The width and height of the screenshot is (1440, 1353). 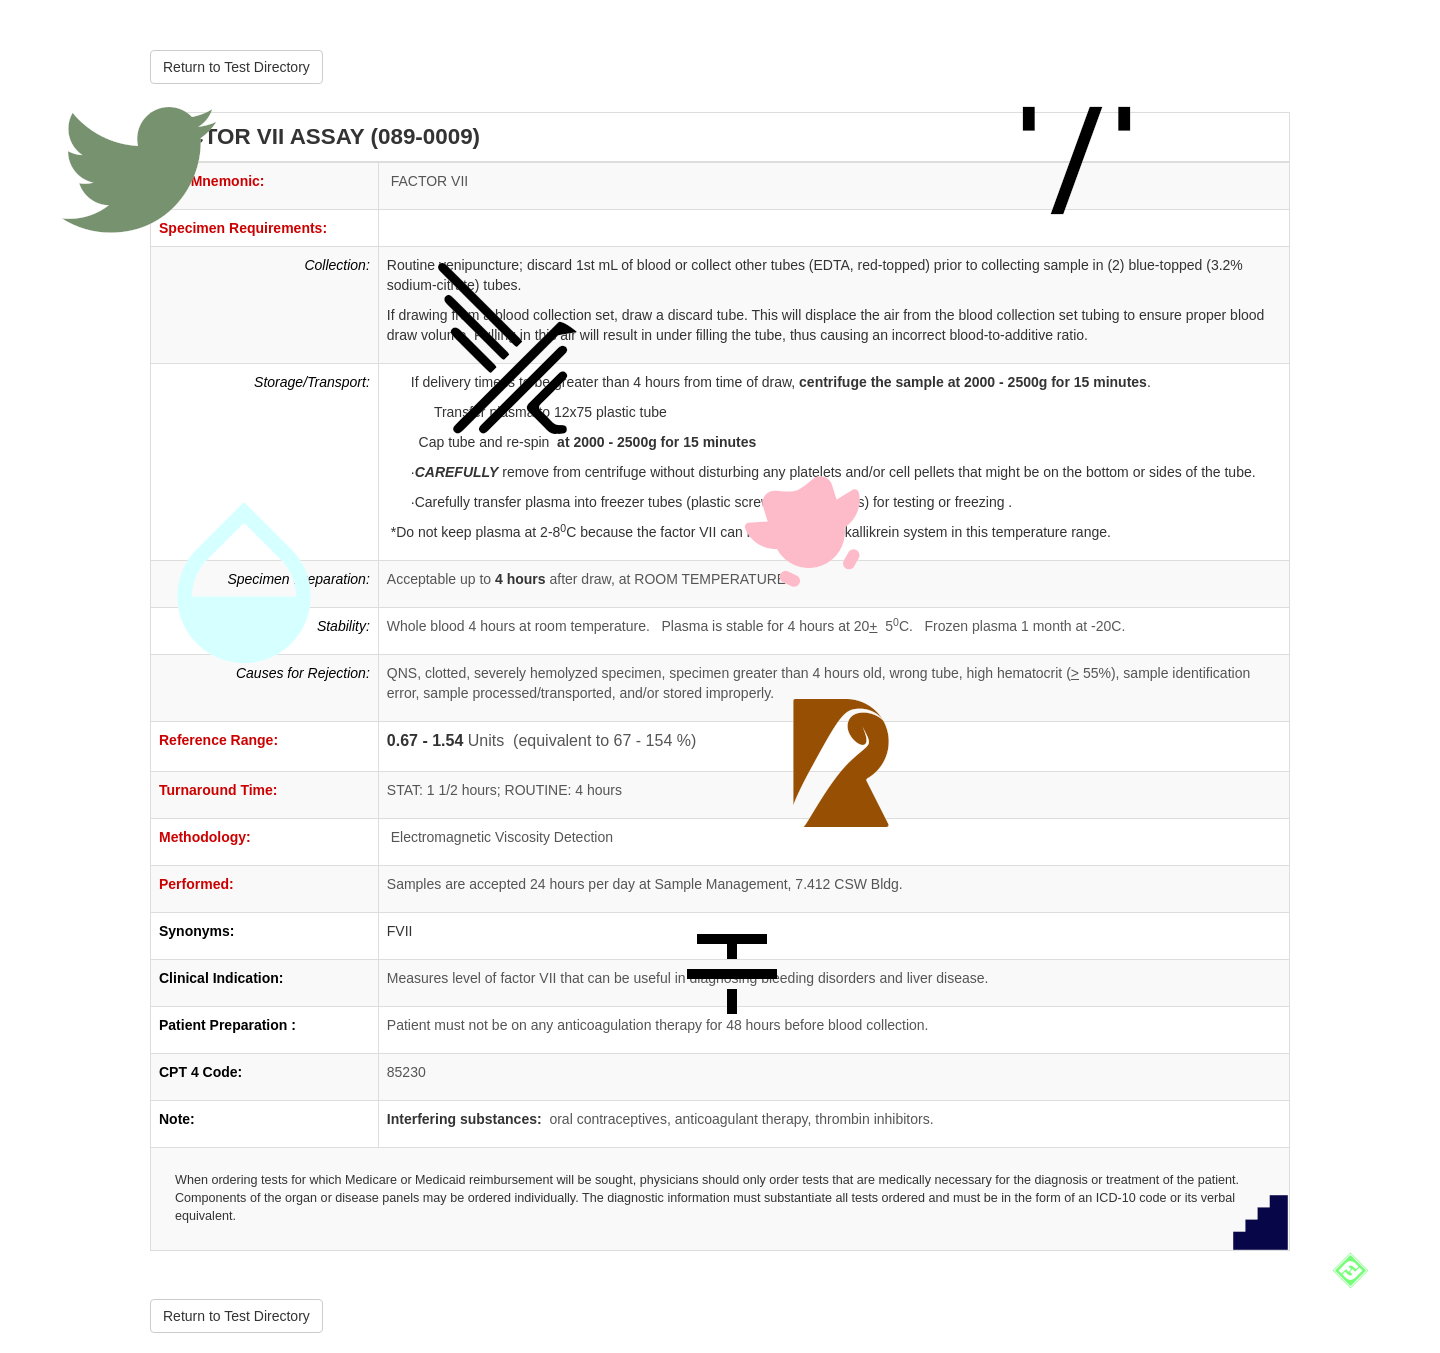 I want to click on apply strikethrough formatting to selected text, so click(x=732, y=974).